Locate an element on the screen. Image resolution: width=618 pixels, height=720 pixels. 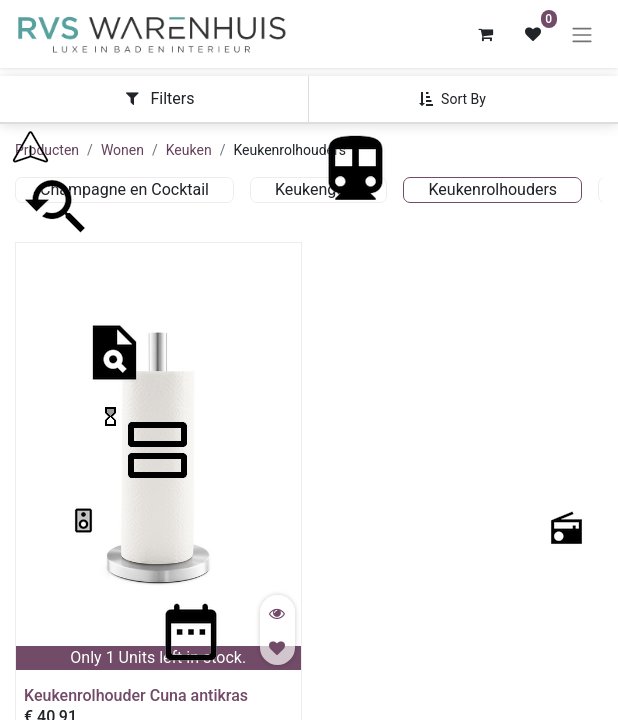
adjust speaker or audio output settings is located at coordinates (83, 520).